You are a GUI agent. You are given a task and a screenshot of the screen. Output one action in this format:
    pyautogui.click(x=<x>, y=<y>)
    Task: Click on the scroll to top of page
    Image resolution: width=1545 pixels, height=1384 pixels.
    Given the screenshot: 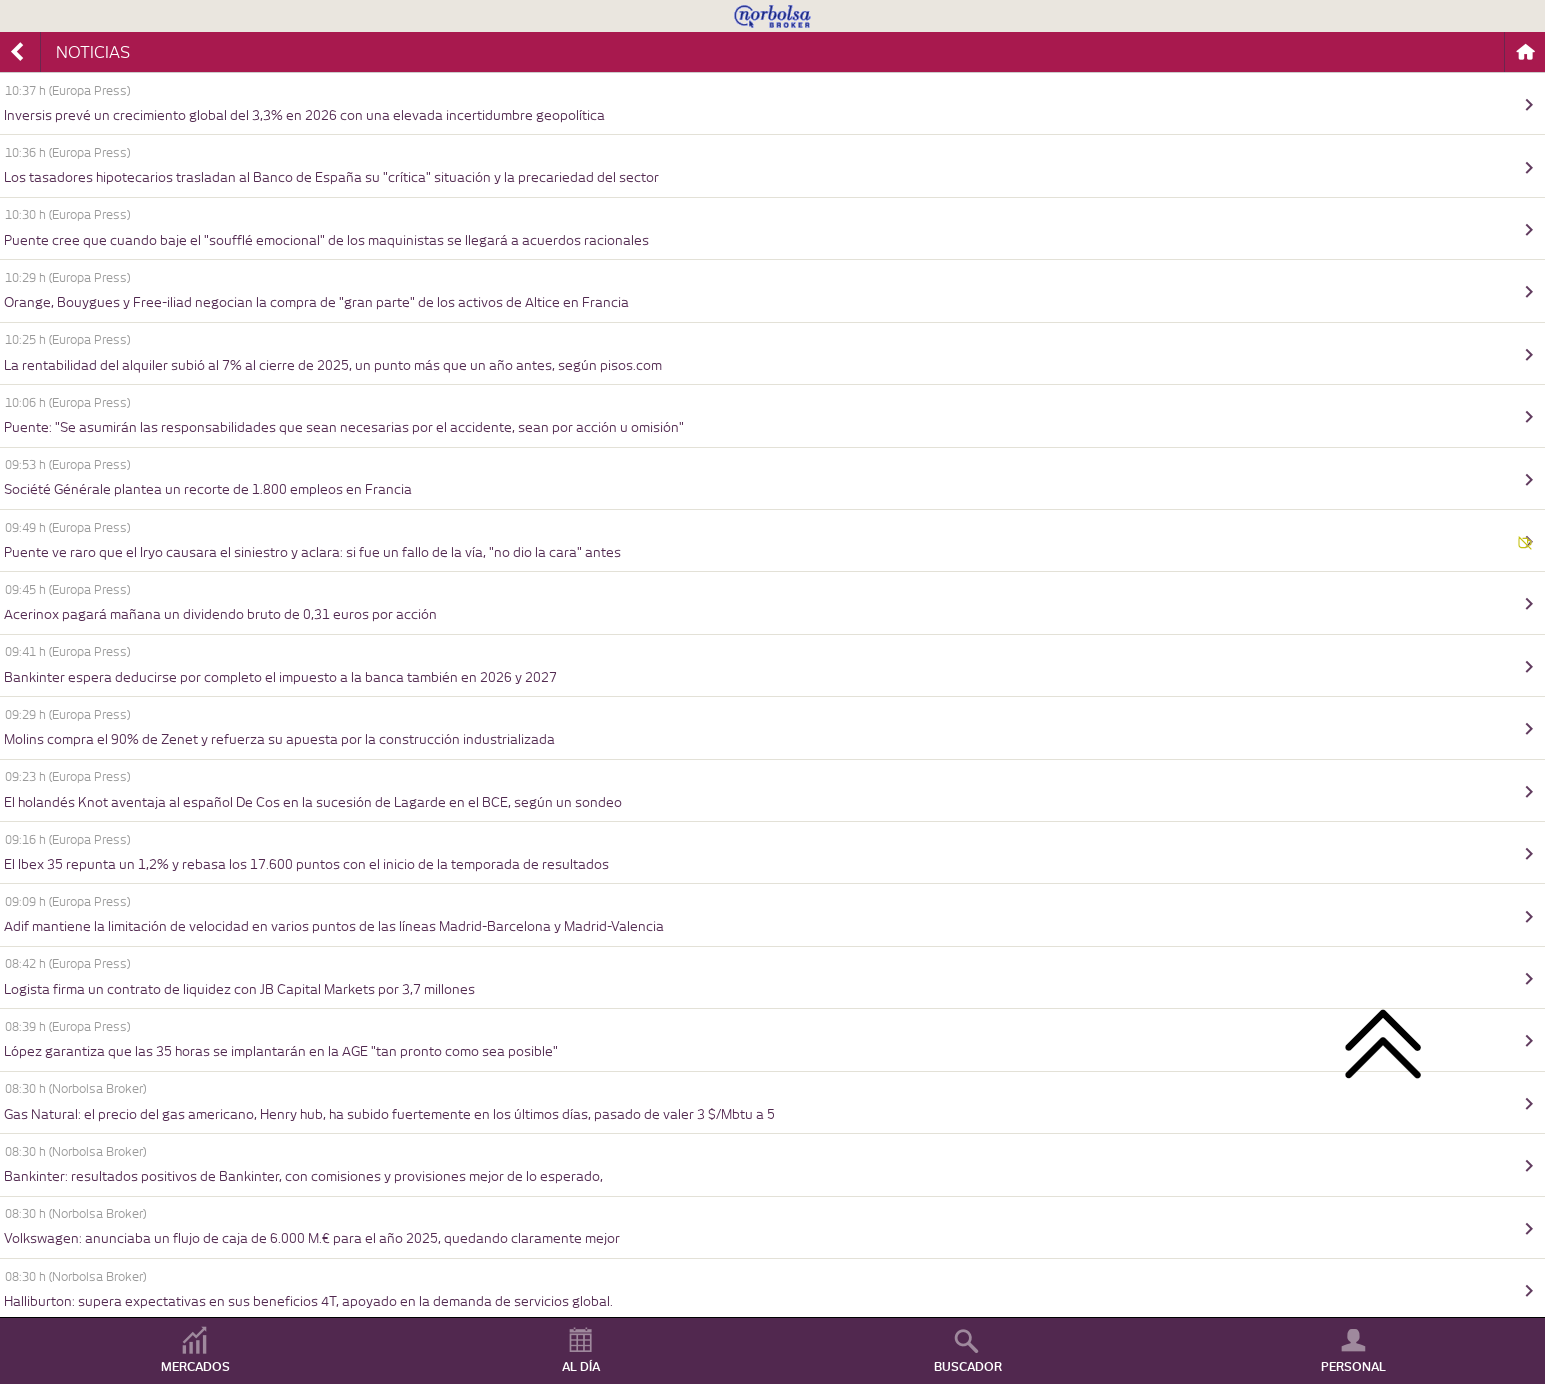 What is the action you would take?
    pyautogui.click(x=1383, y=1044)
    